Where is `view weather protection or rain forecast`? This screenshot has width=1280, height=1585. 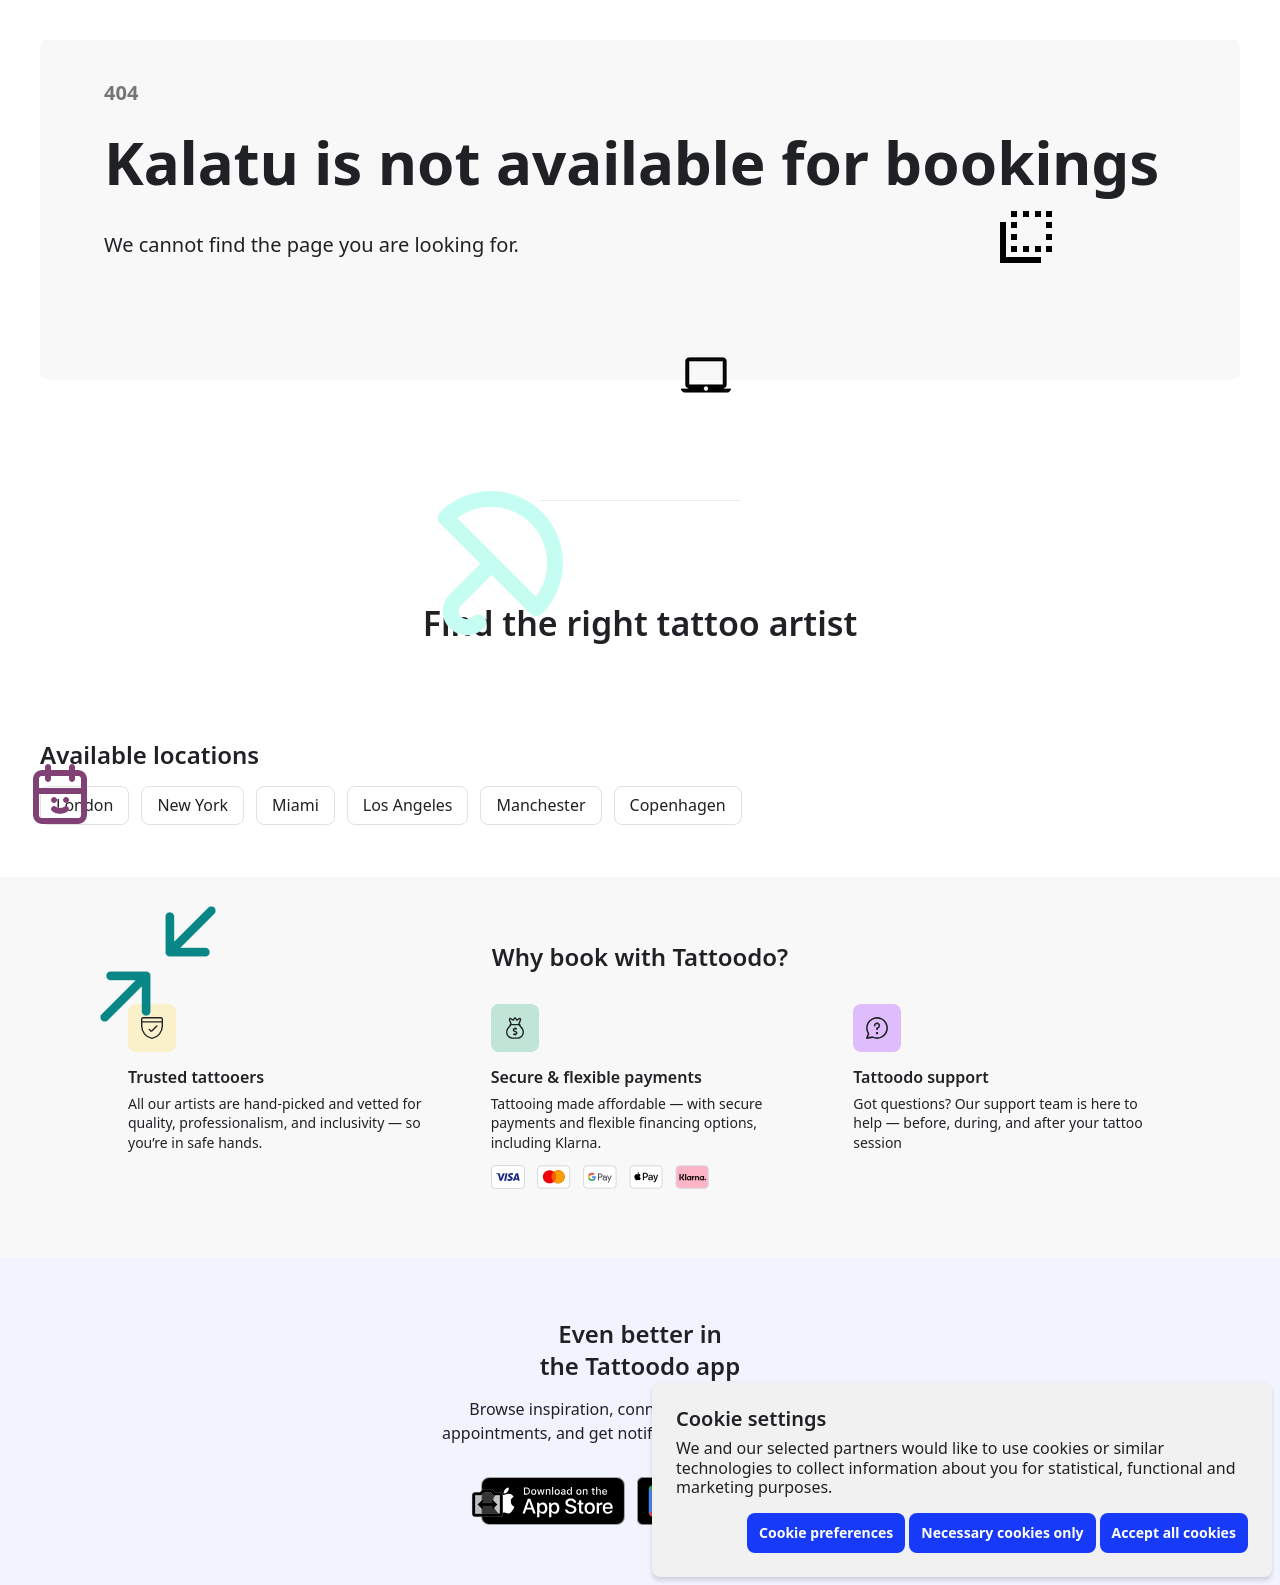 view weather protection or rain forecast is located at coordinates (499, 555).